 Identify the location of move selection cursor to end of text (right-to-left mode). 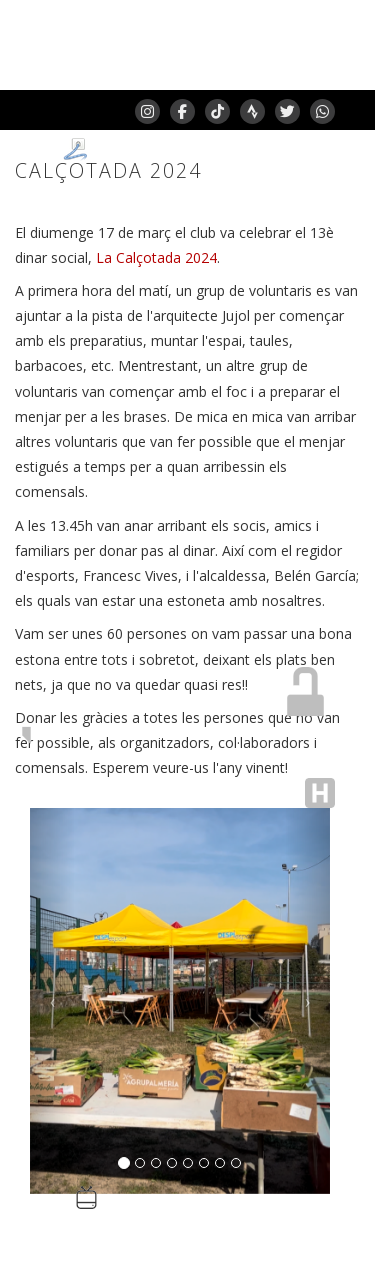
(26, 735).